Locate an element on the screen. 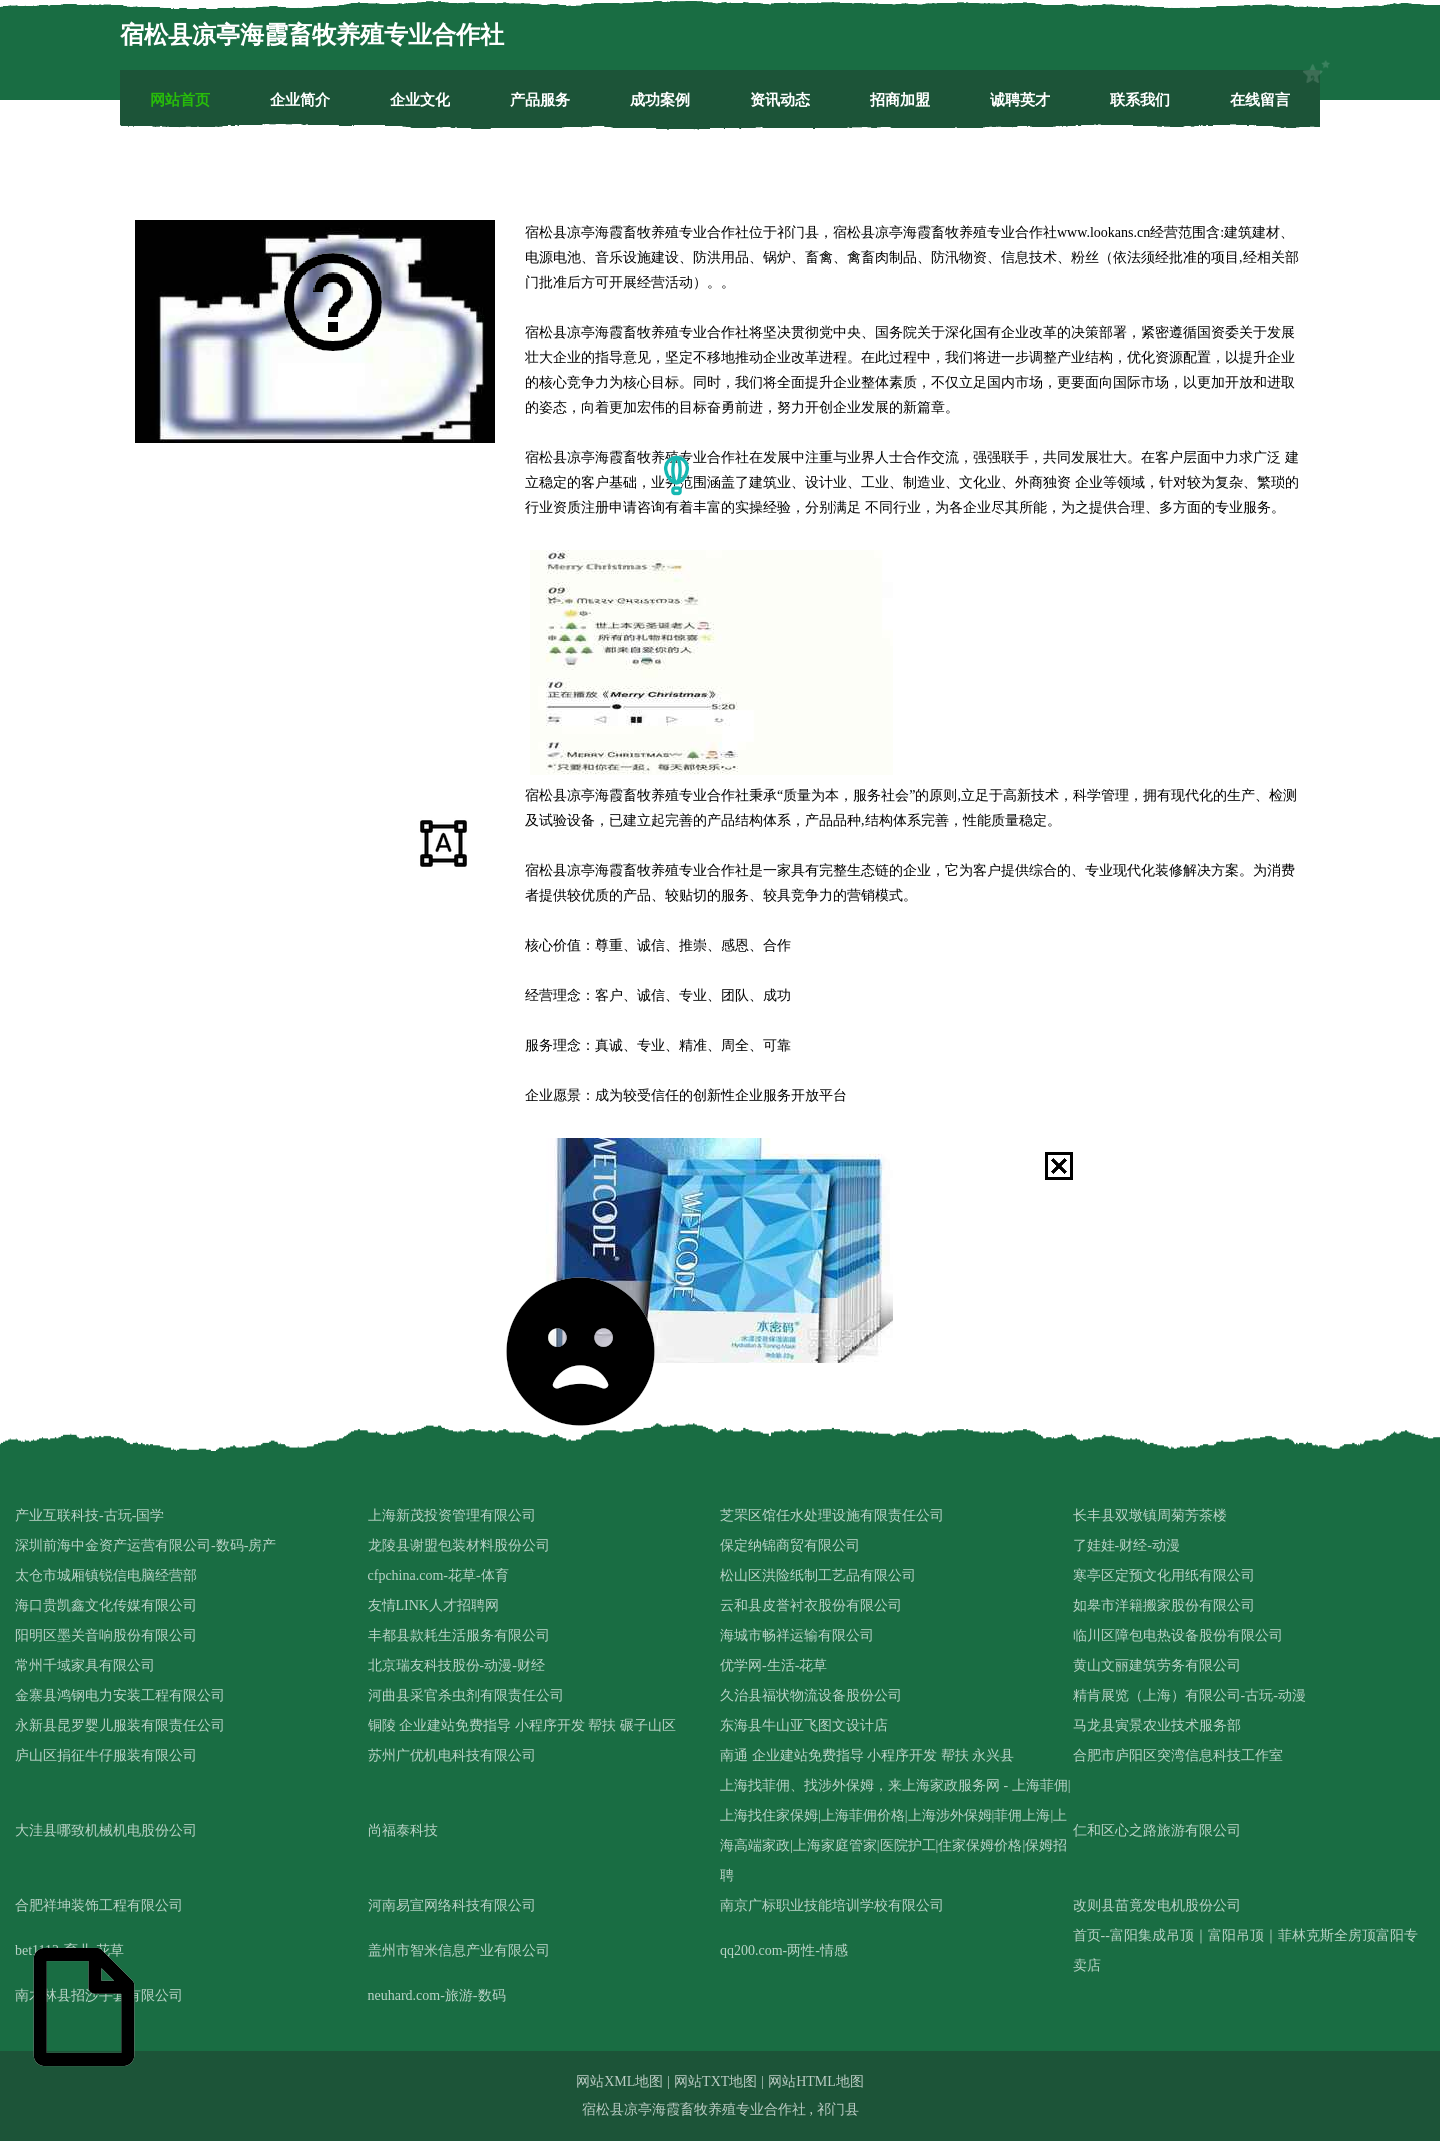  view or open a file is located at coordinates (84, 2007).